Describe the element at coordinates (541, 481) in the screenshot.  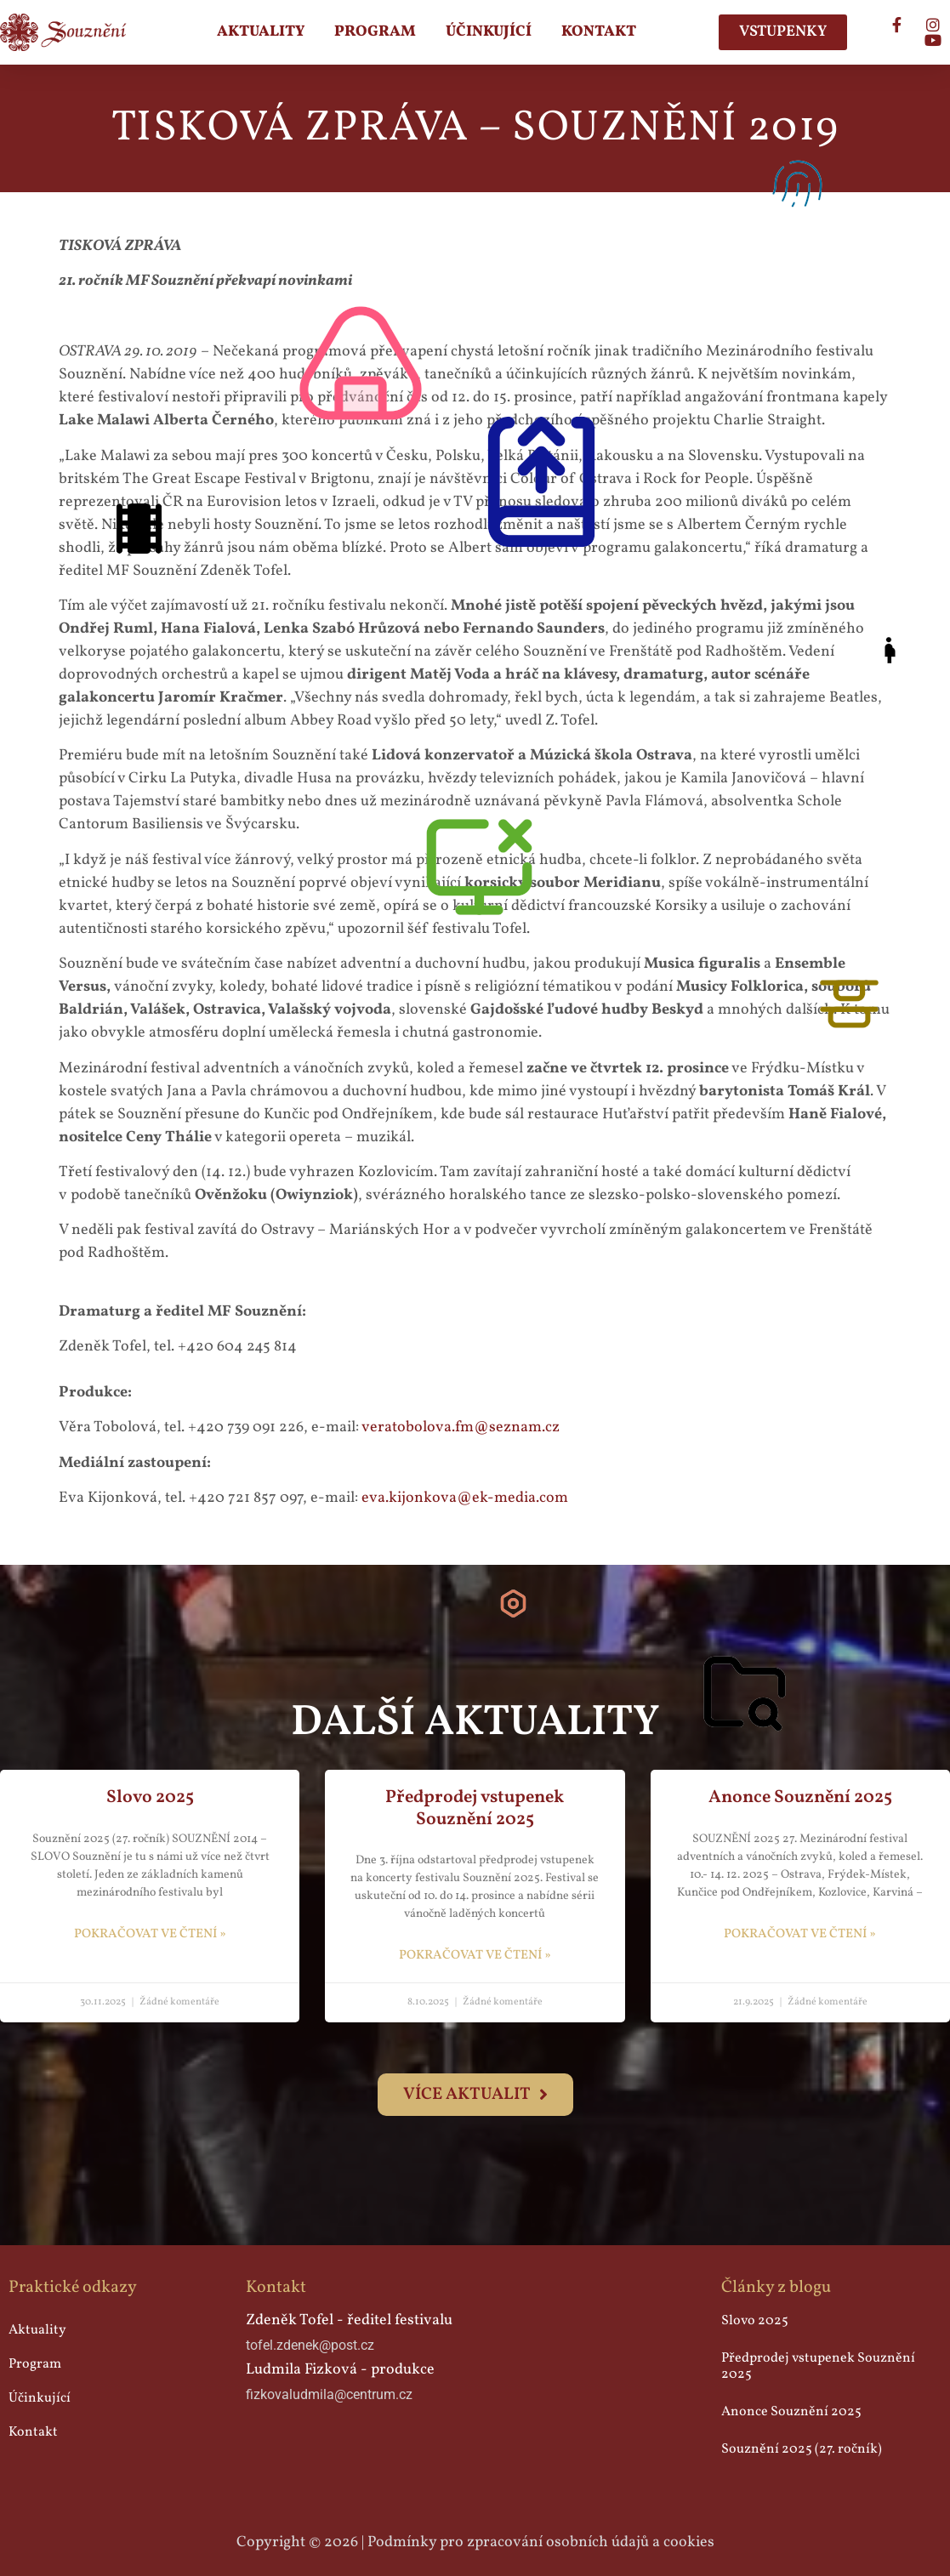
I see `upload or export a book` at that location.